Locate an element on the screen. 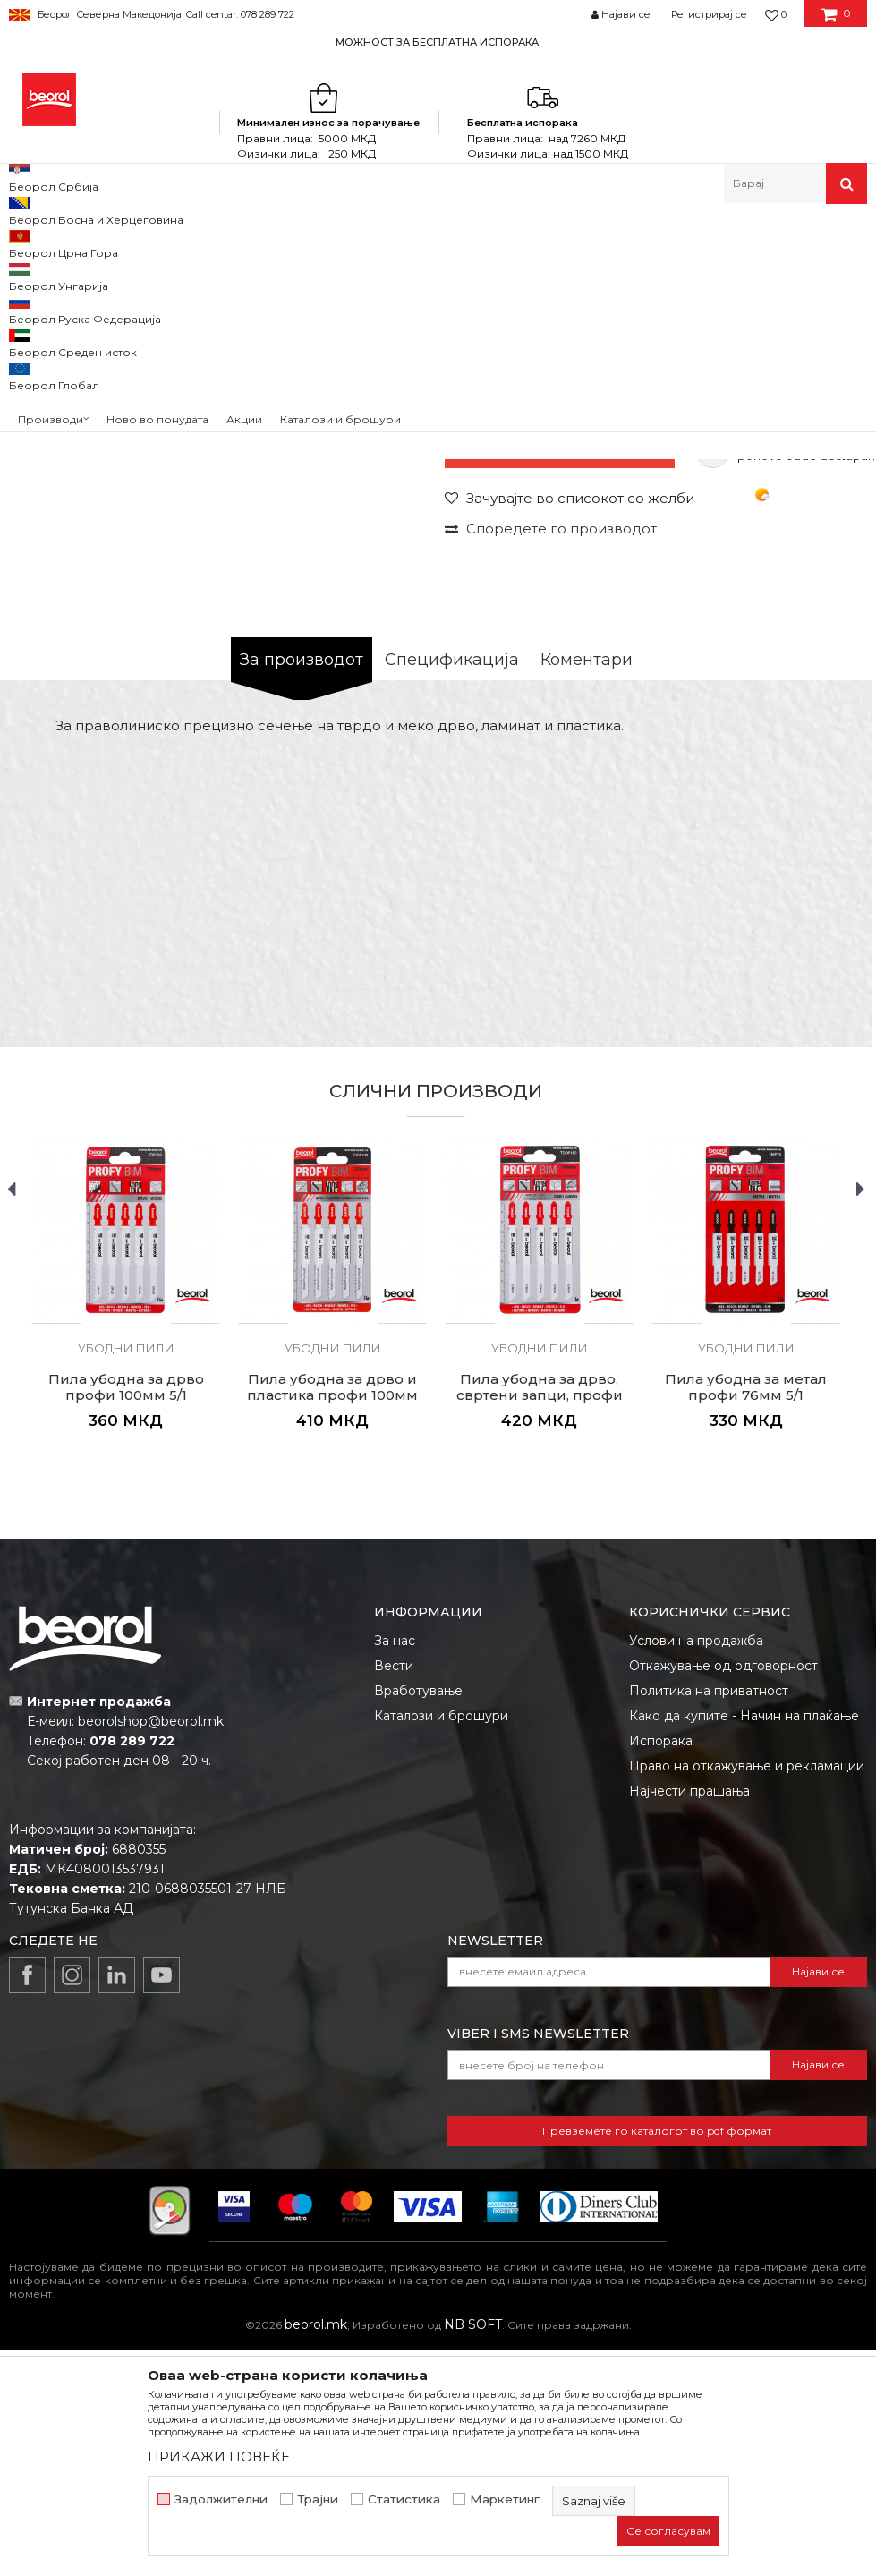 The width and height of the screenshot is (876, 2576). open gparted disk partition editor is located at coordinates (169, 2210).